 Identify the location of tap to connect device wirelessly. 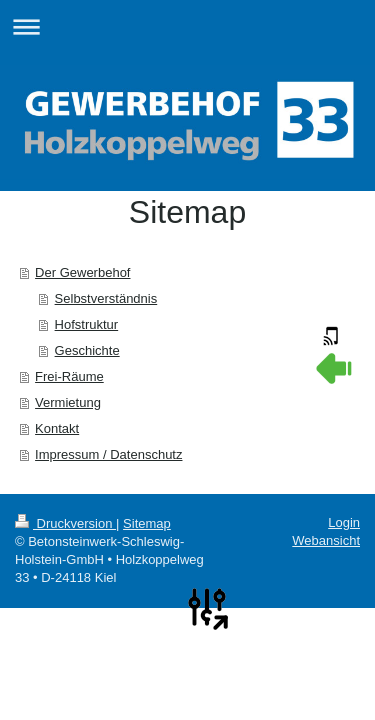
(332, 336).